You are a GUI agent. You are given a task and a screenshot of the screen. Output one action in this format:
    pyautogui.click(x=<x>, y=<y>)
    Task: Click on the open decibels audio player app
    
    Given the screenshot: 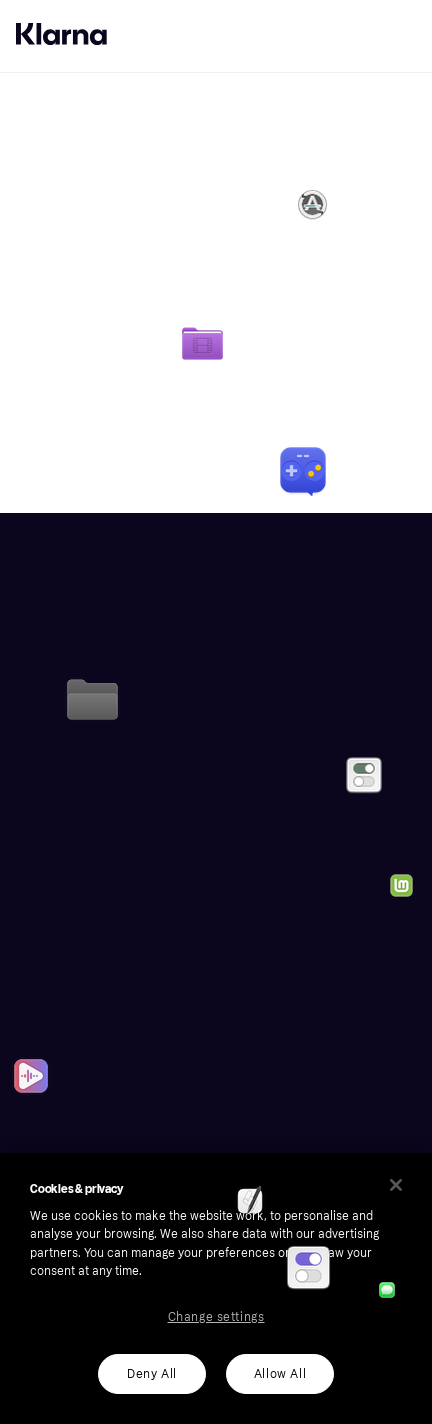 What is the action you would take?
    pyautogui.click(x=31, y=1076)
    